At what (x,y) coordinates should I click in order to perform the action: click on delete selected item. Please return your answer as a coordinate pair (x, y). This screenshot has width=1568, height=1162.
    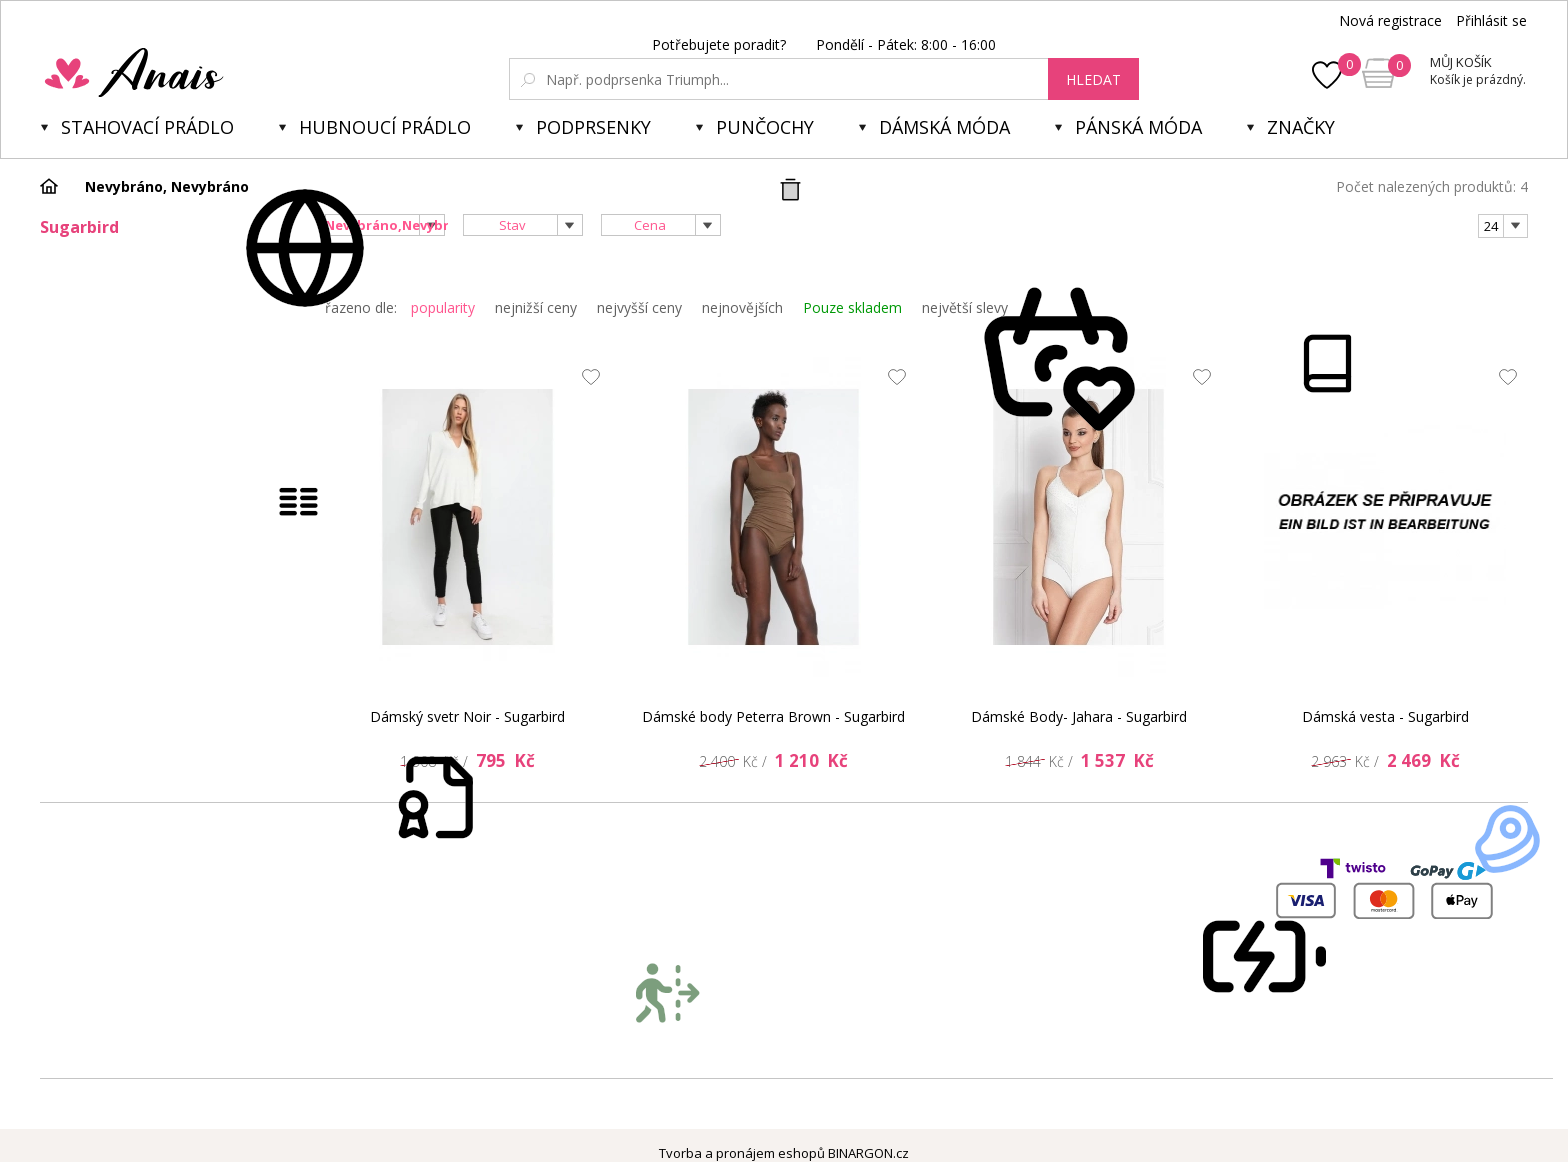
    Looking at the image, I should click on (790, 190).